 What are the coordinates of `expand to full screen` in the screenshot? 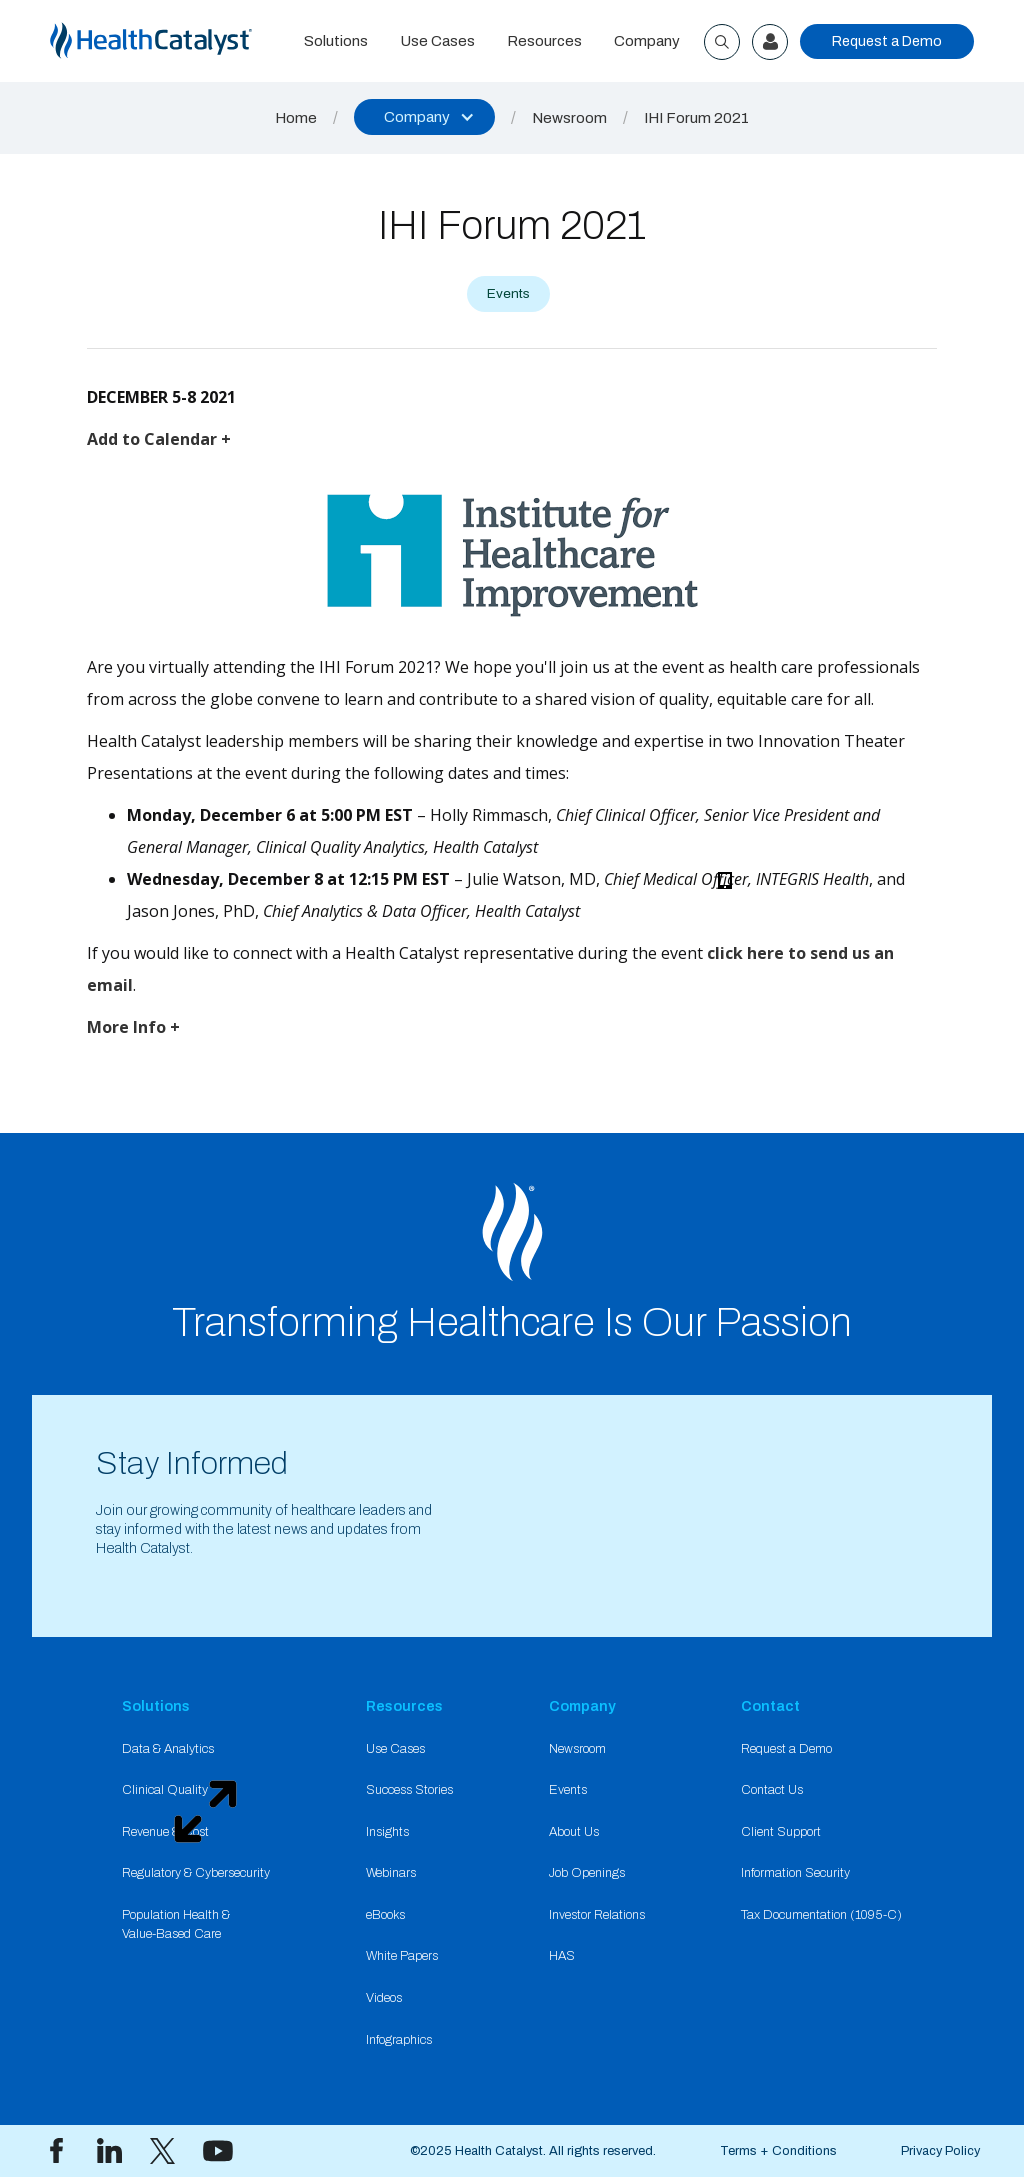 It's located at (205, 1811).